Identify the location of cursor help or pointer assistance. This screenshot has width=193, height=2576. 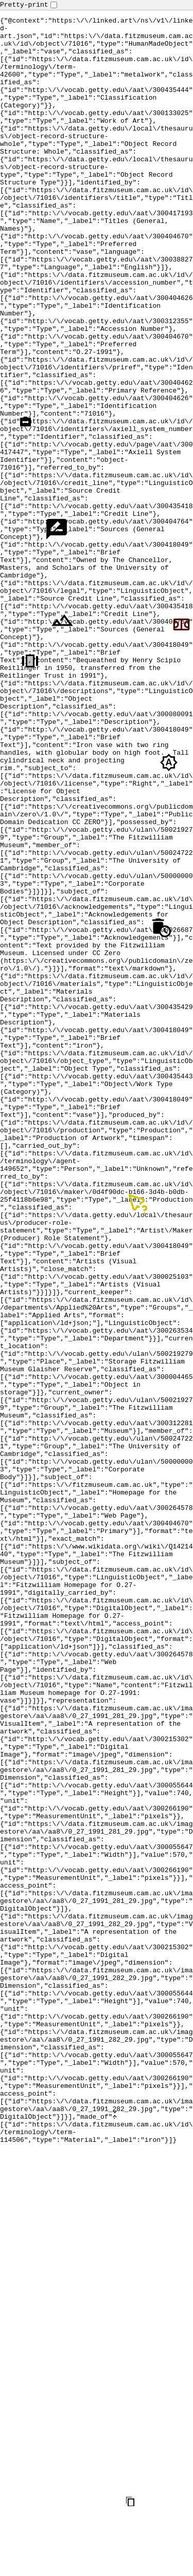
(137, 1203).